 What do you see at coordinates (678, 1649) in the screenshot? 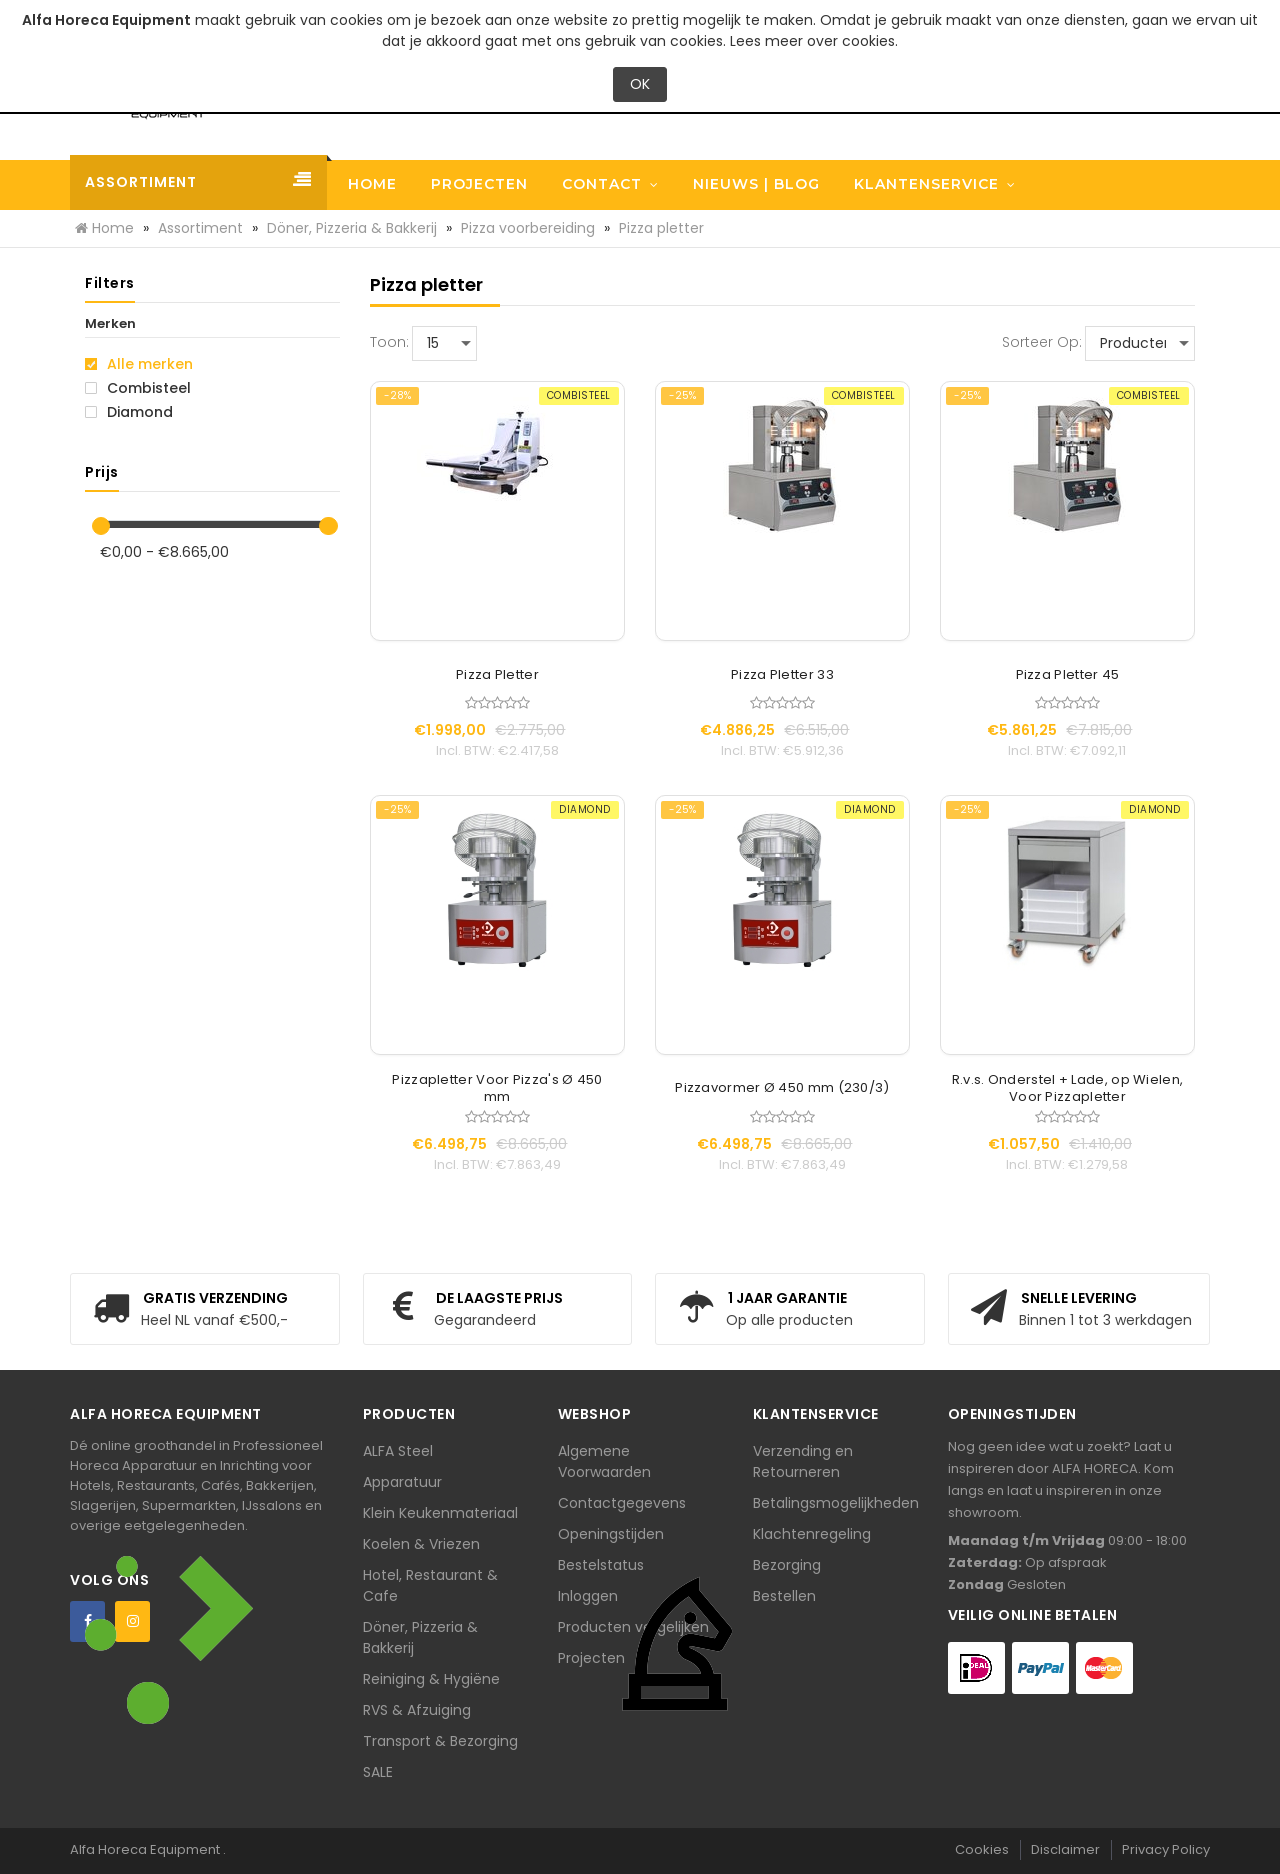
I see `play chess game` at bounding box center [678, 1649].